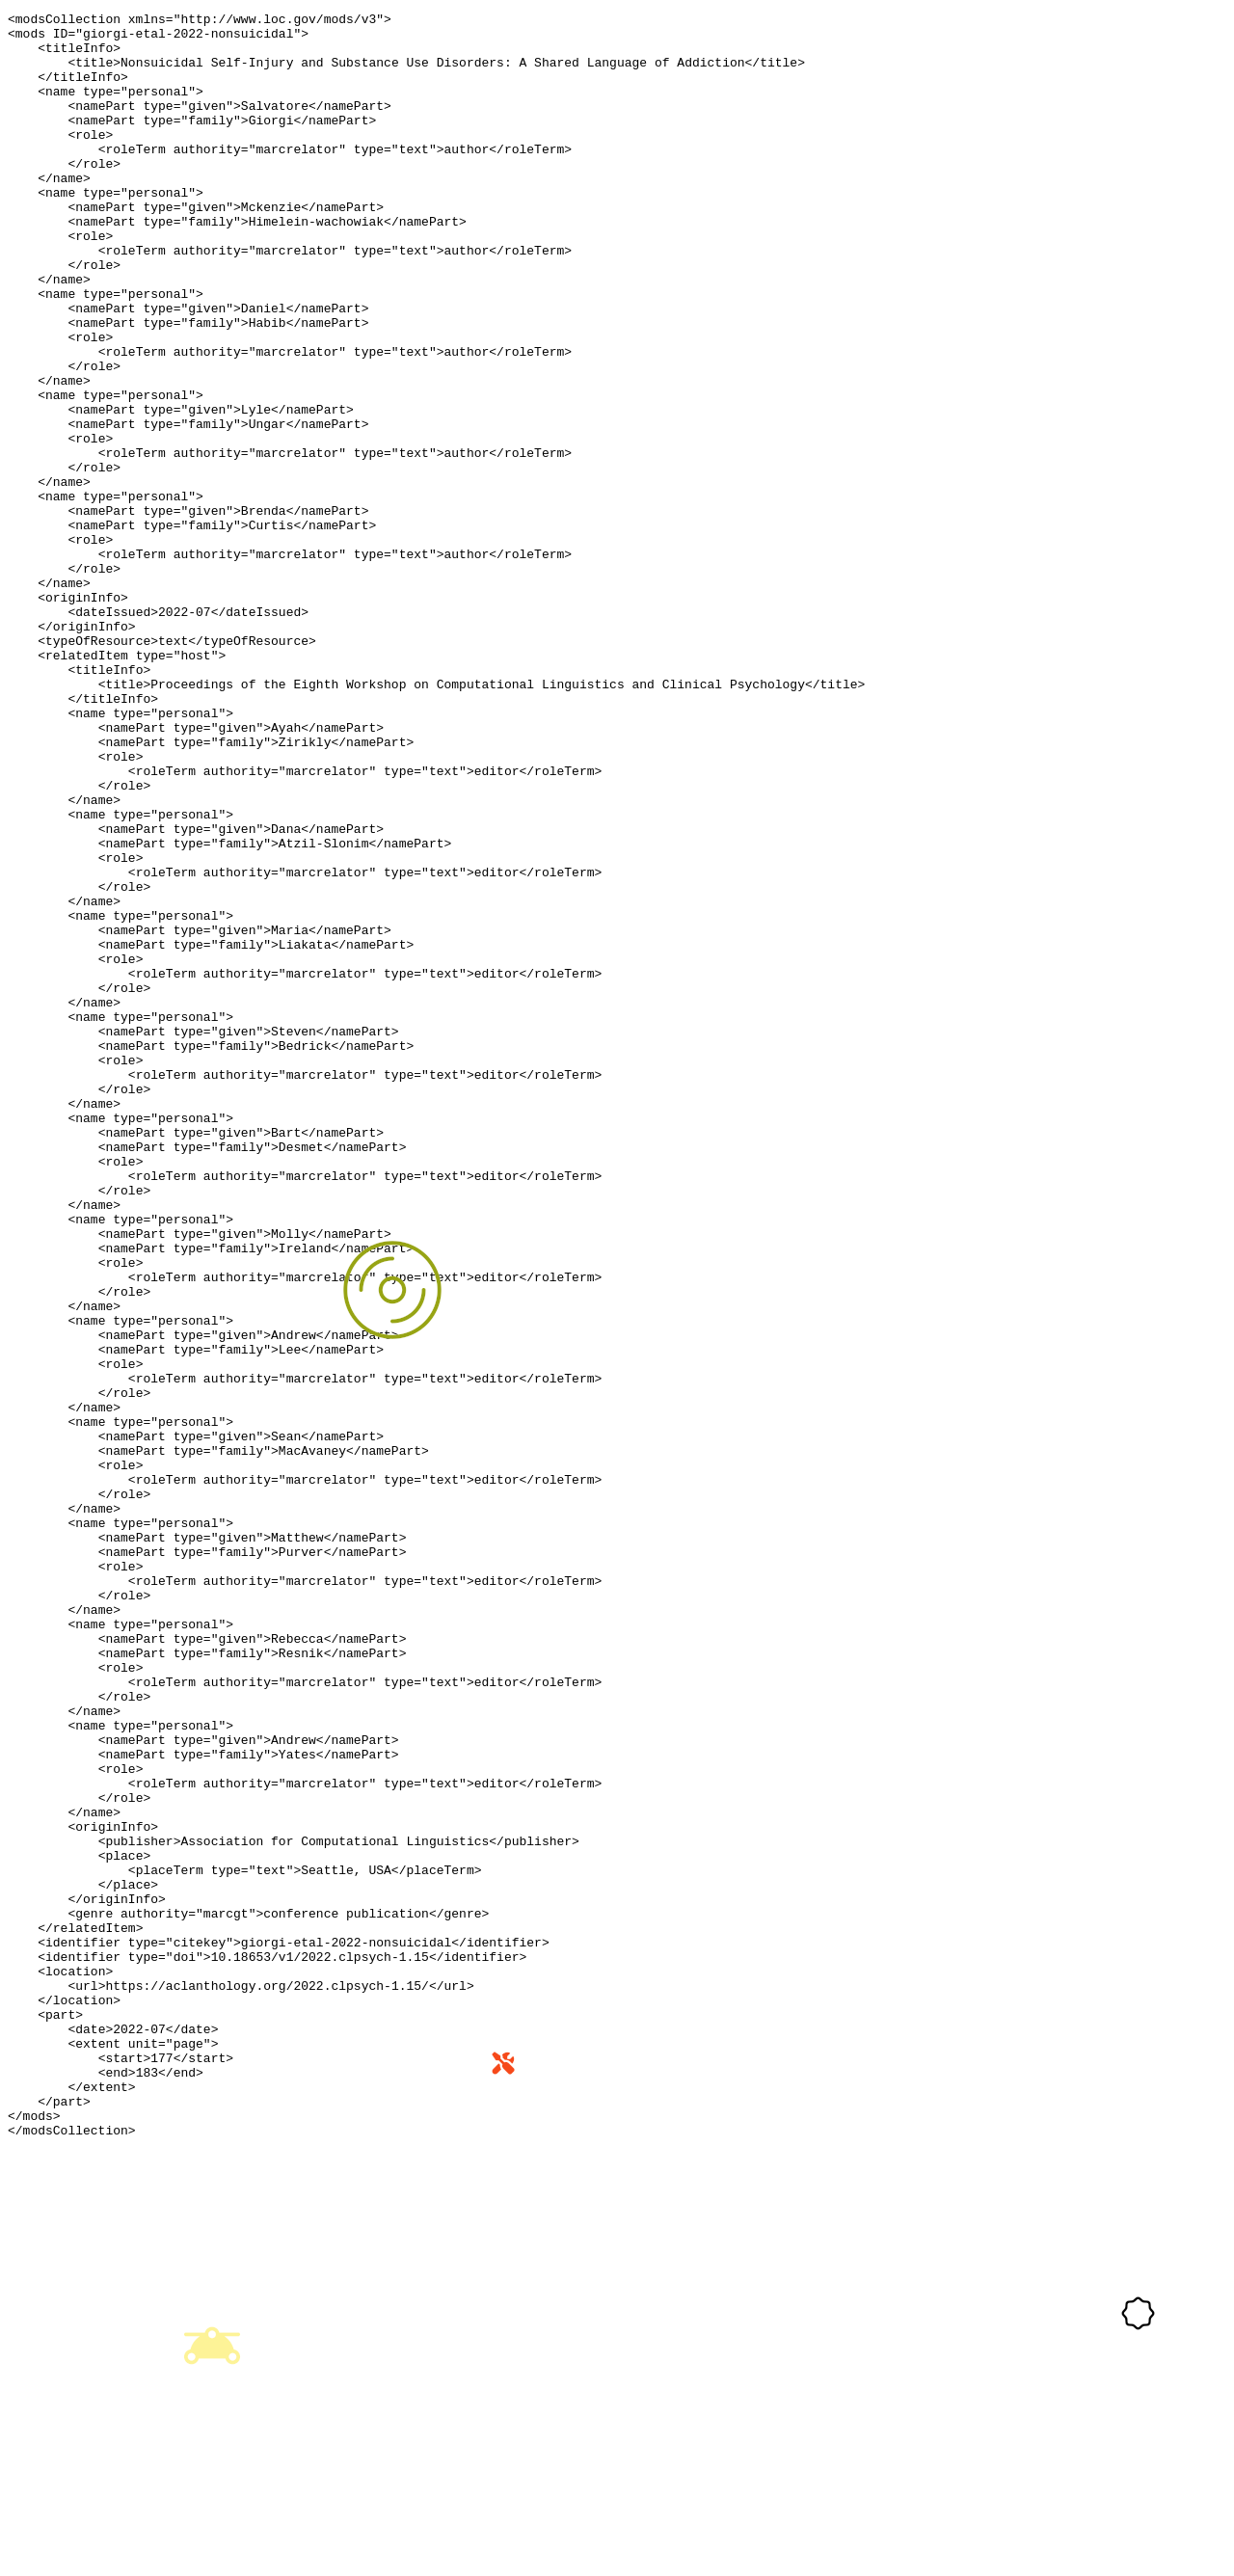 This screenshot has width=1234, height=2576. Describe the element at coordinates (1138, 2313) in the screenshot. I see `indicates a verified or certified status` at that location.